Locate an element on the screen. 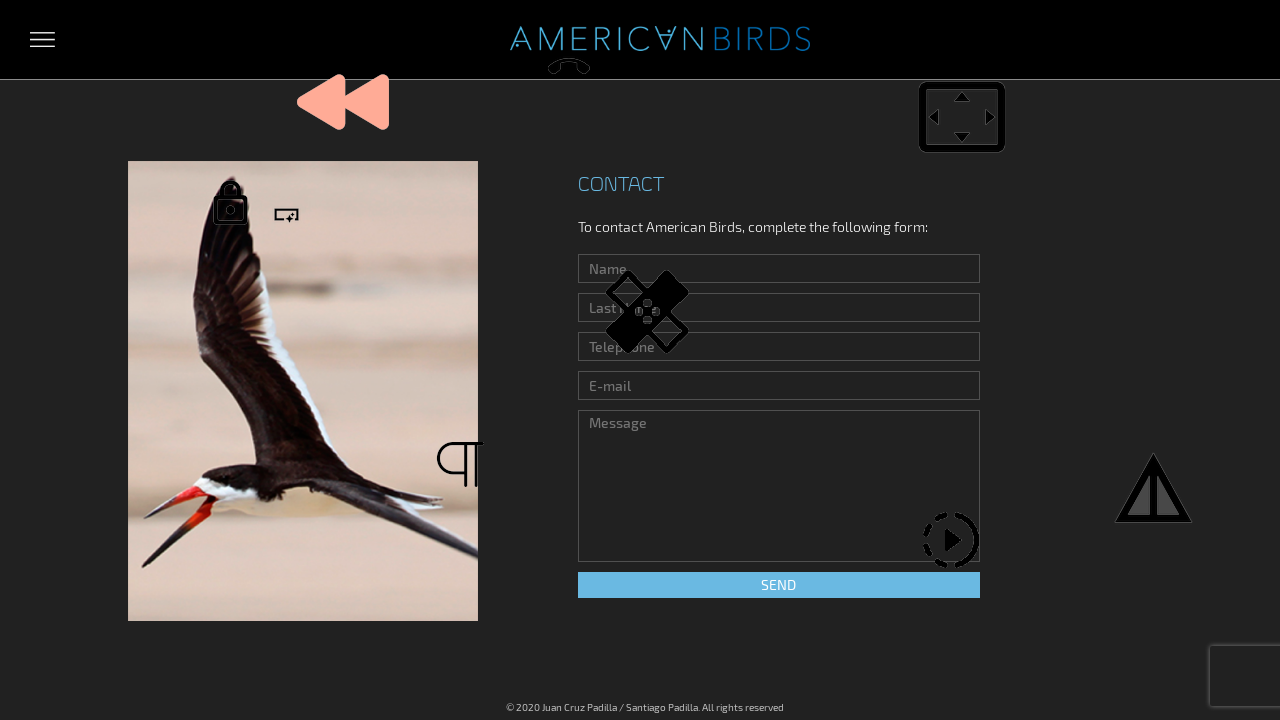  skip to previous track is located at coordinates (343, 102).